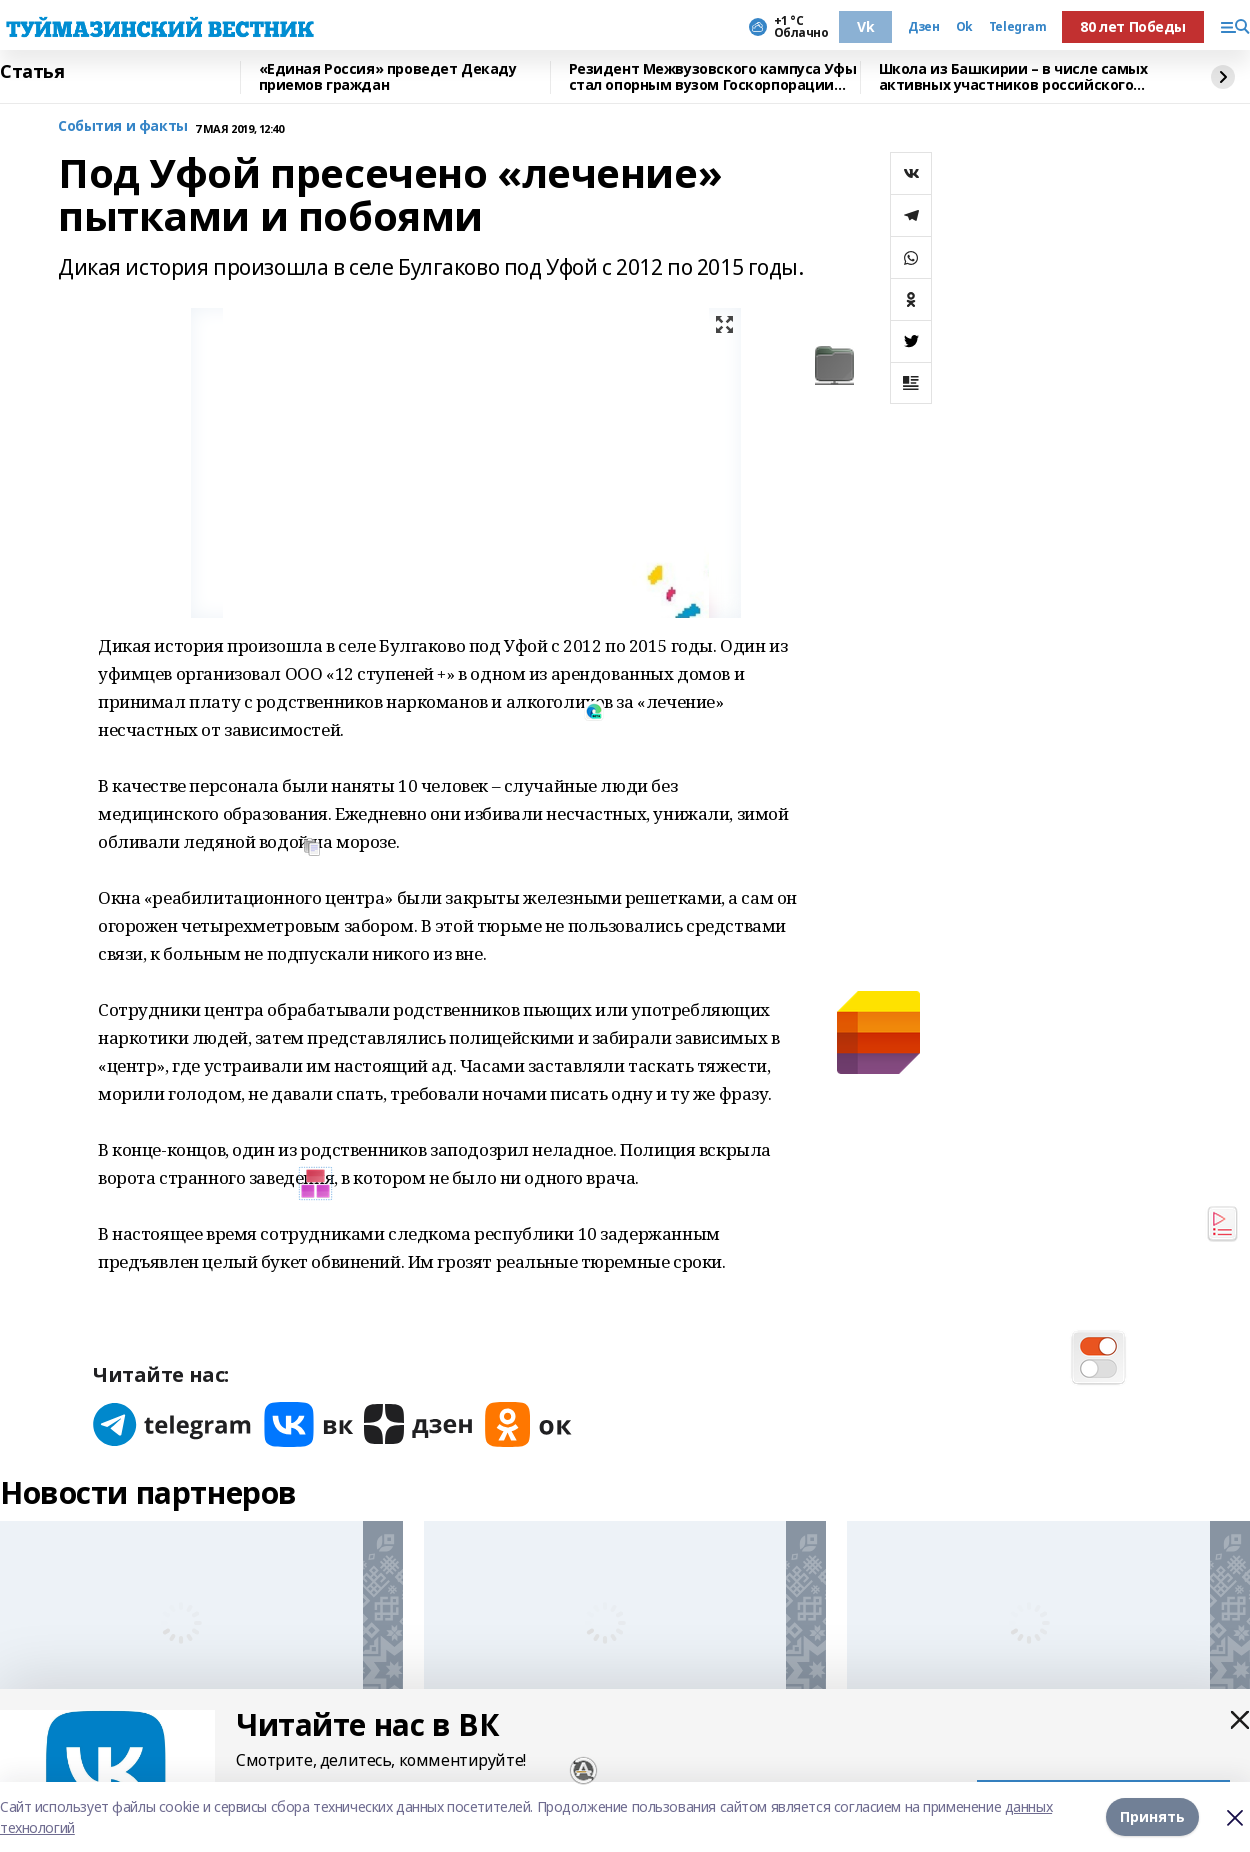  Describe the element at coordinates (1222, 1223) in the screenshot. I see `open a playlist file` at that location.